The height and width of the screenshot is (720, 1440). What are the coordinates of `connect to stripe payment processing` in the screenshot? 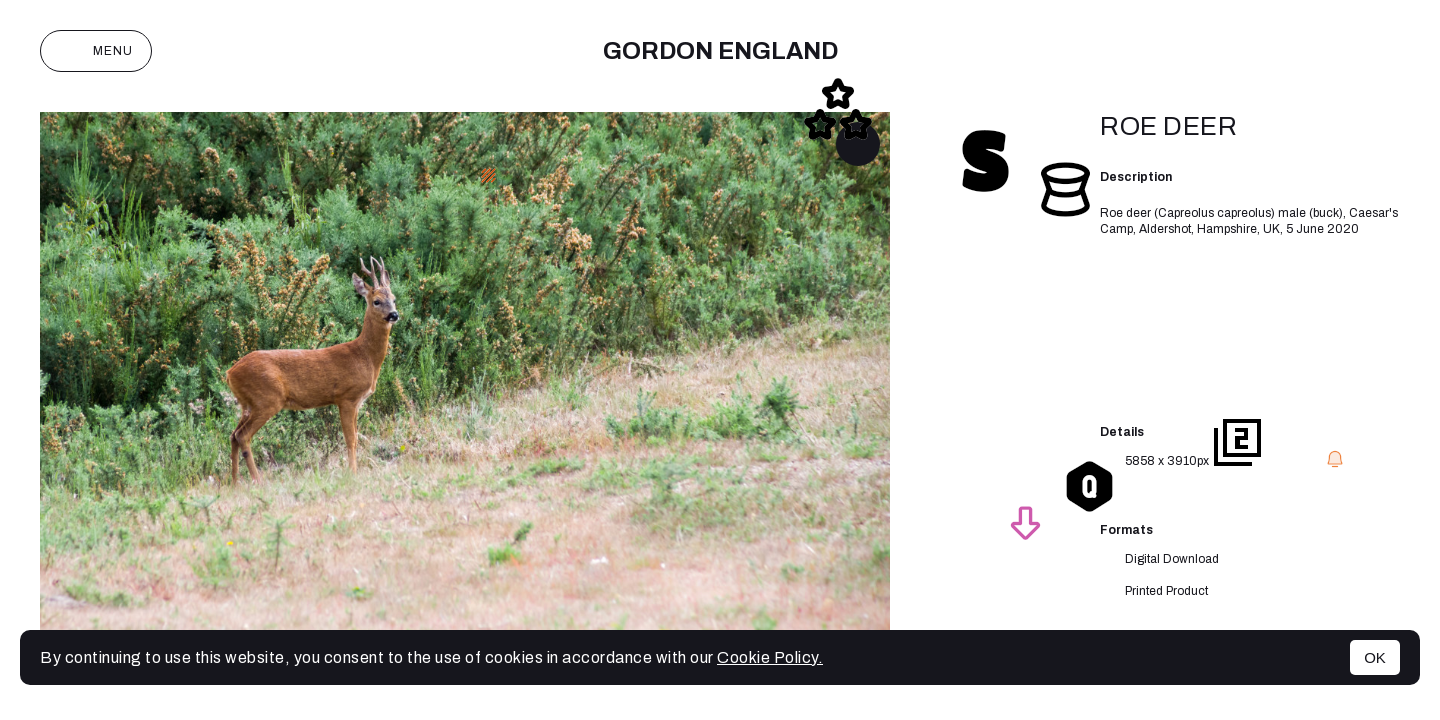 It's located at (984, 161).